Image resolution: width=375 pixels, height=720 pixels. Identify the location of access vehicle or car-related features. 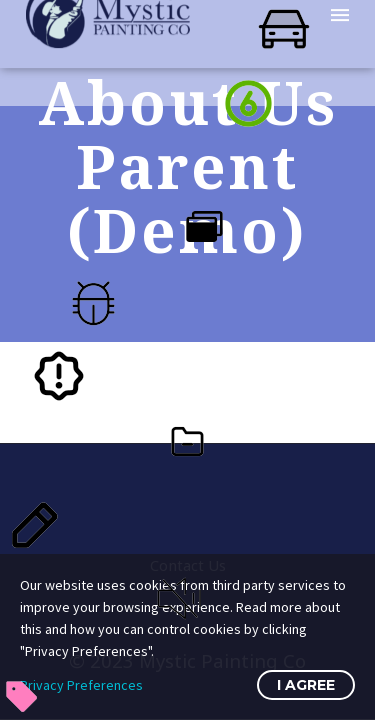
(284, 30).